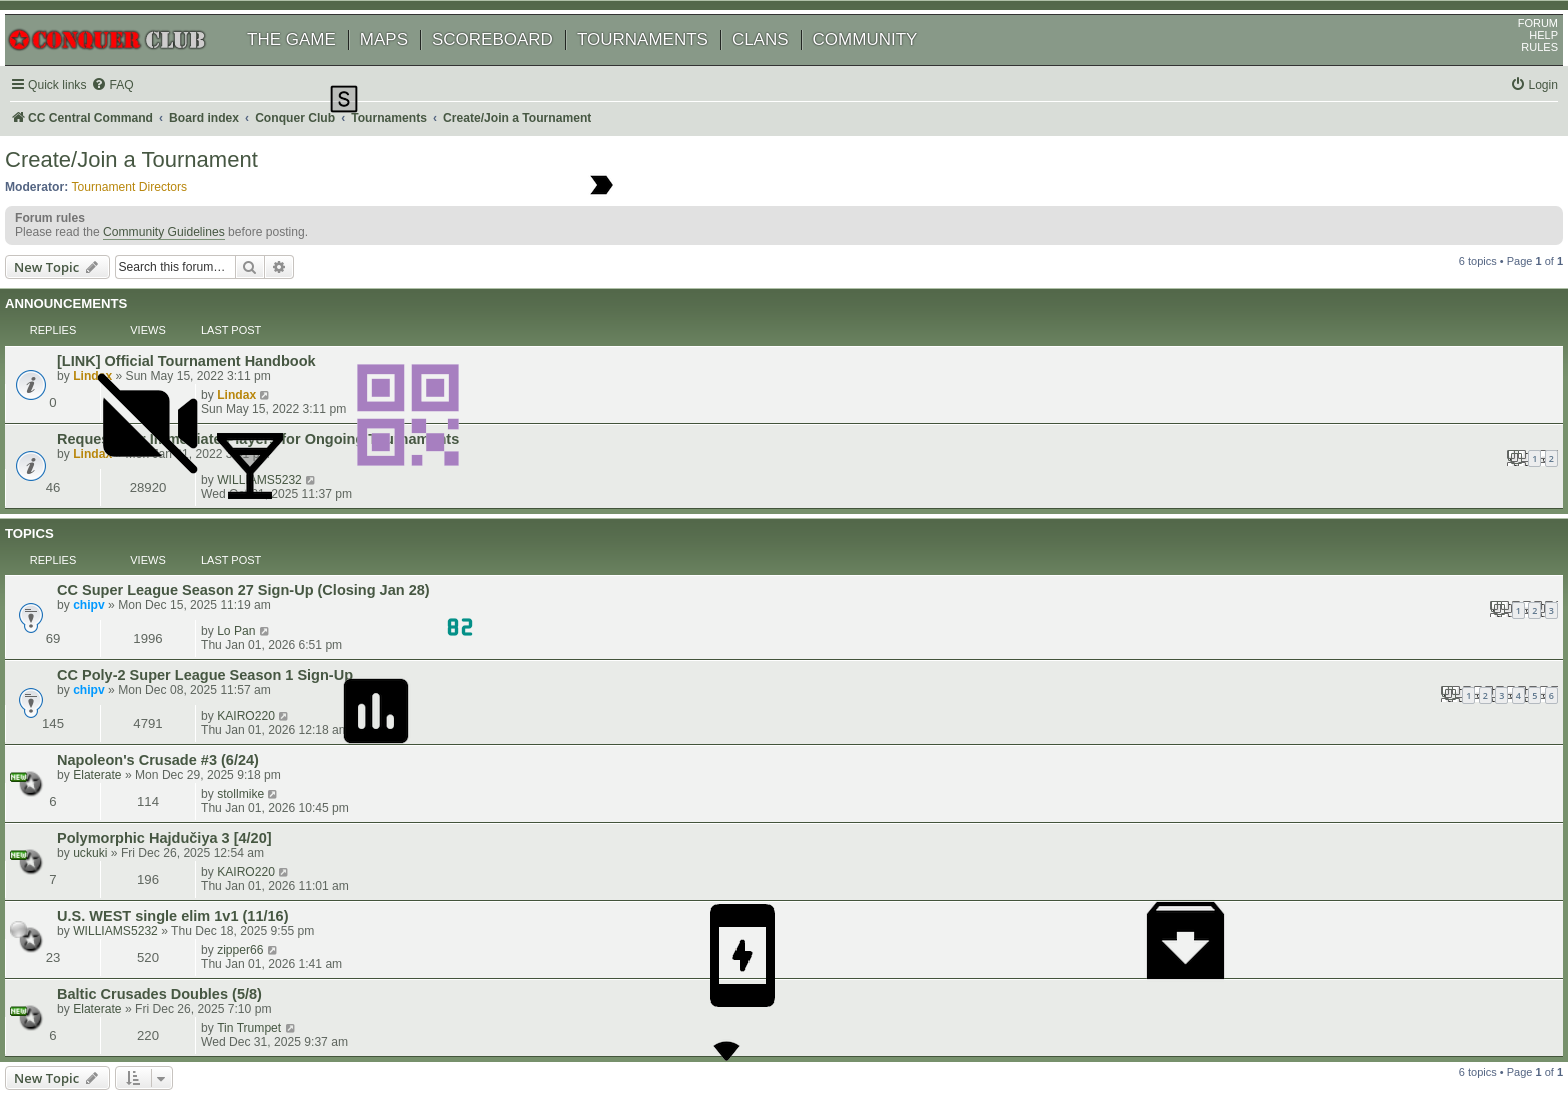 The image size is (1568, 1098). Describe the element at coordinates (726, 1051) in the screenshot. I see `indicates full wifi signal strength` at that location.